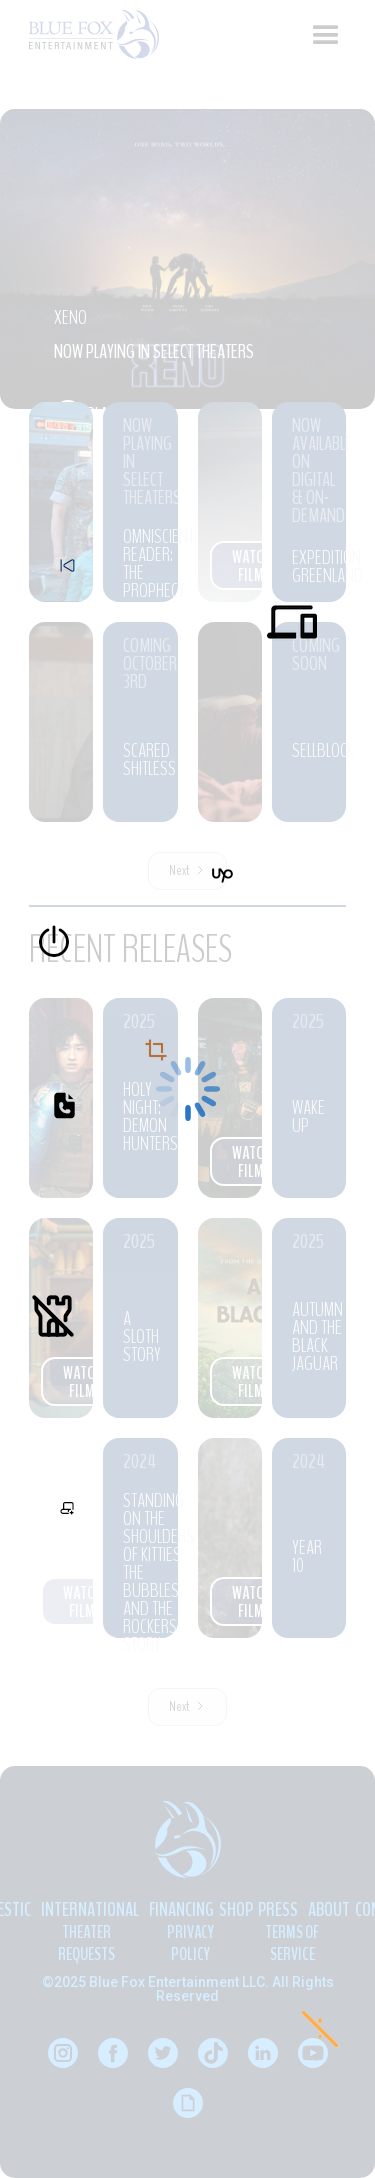 The image size is (375, 2178). What do you see at coordinates (67, 1508) in the screenshot?
I see `create a new script or document` at bounding box center [67, 1508].